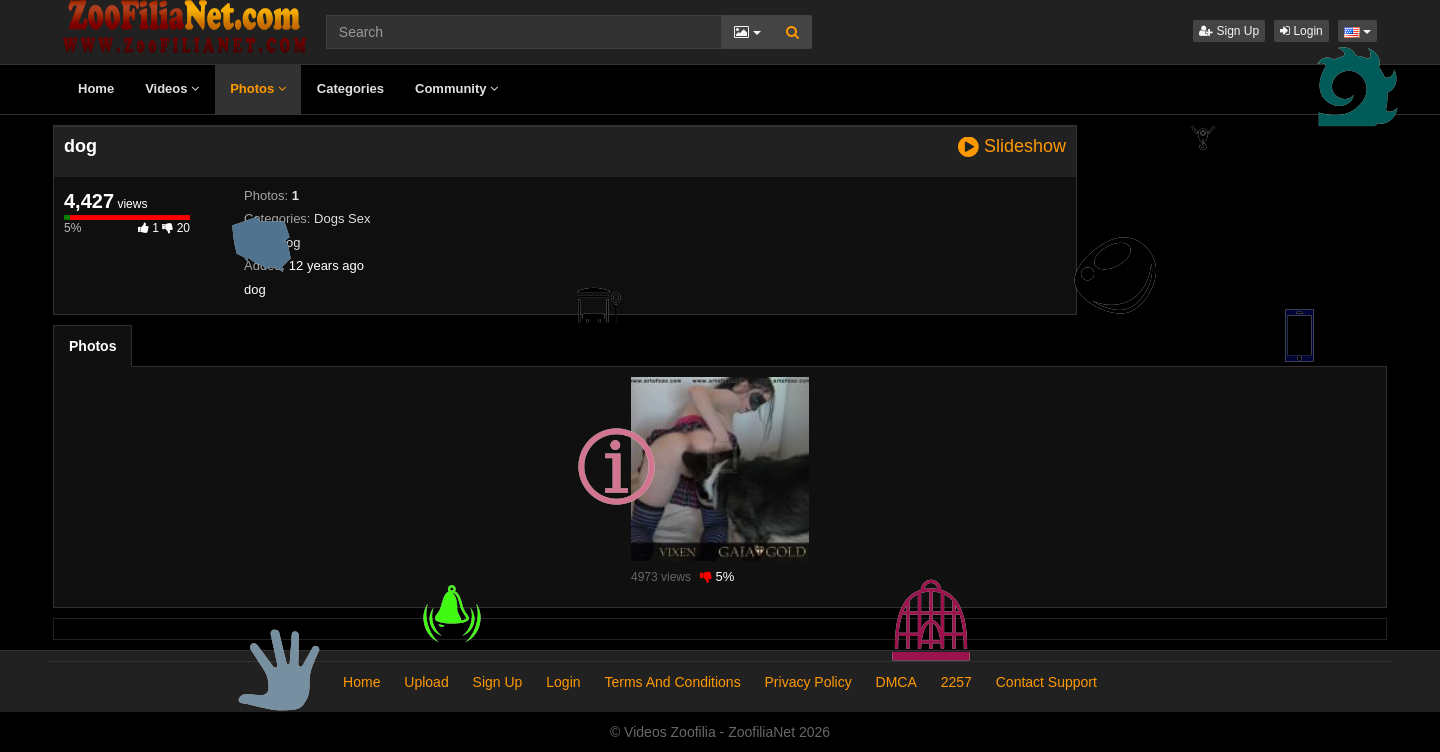  What do you see at coordinates (1299, 335) in the screenshot?
I see `access mobile device settings` at bounding box center [1299, 335].